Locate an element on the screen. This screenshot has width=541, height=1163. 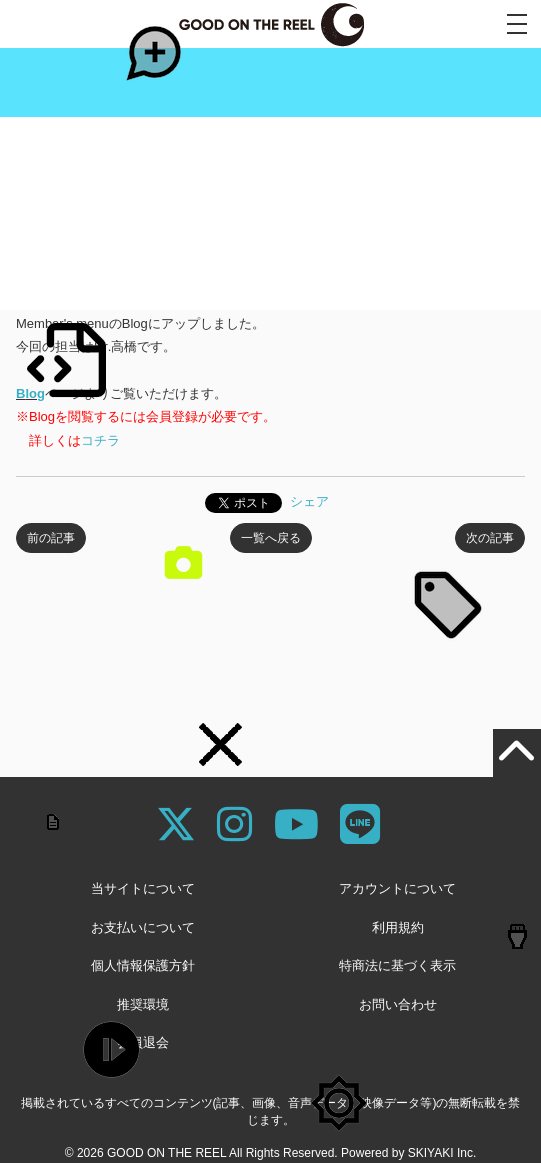
view or apply tags to an item is located at coordinates (448, 605).